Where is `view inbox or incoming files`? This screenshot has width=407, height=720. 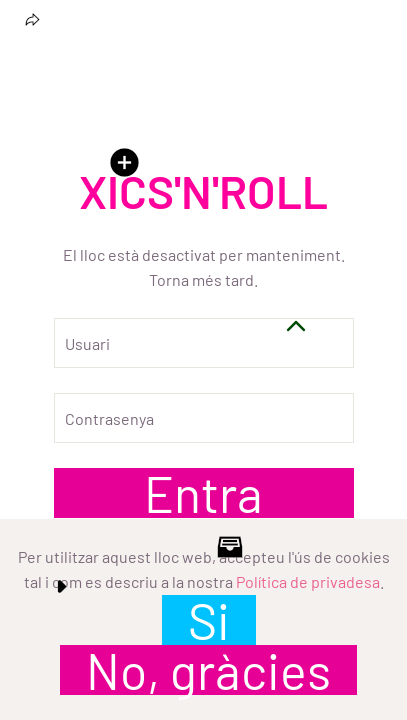 view inbox or incoming files is located at coordinates (230, 547).